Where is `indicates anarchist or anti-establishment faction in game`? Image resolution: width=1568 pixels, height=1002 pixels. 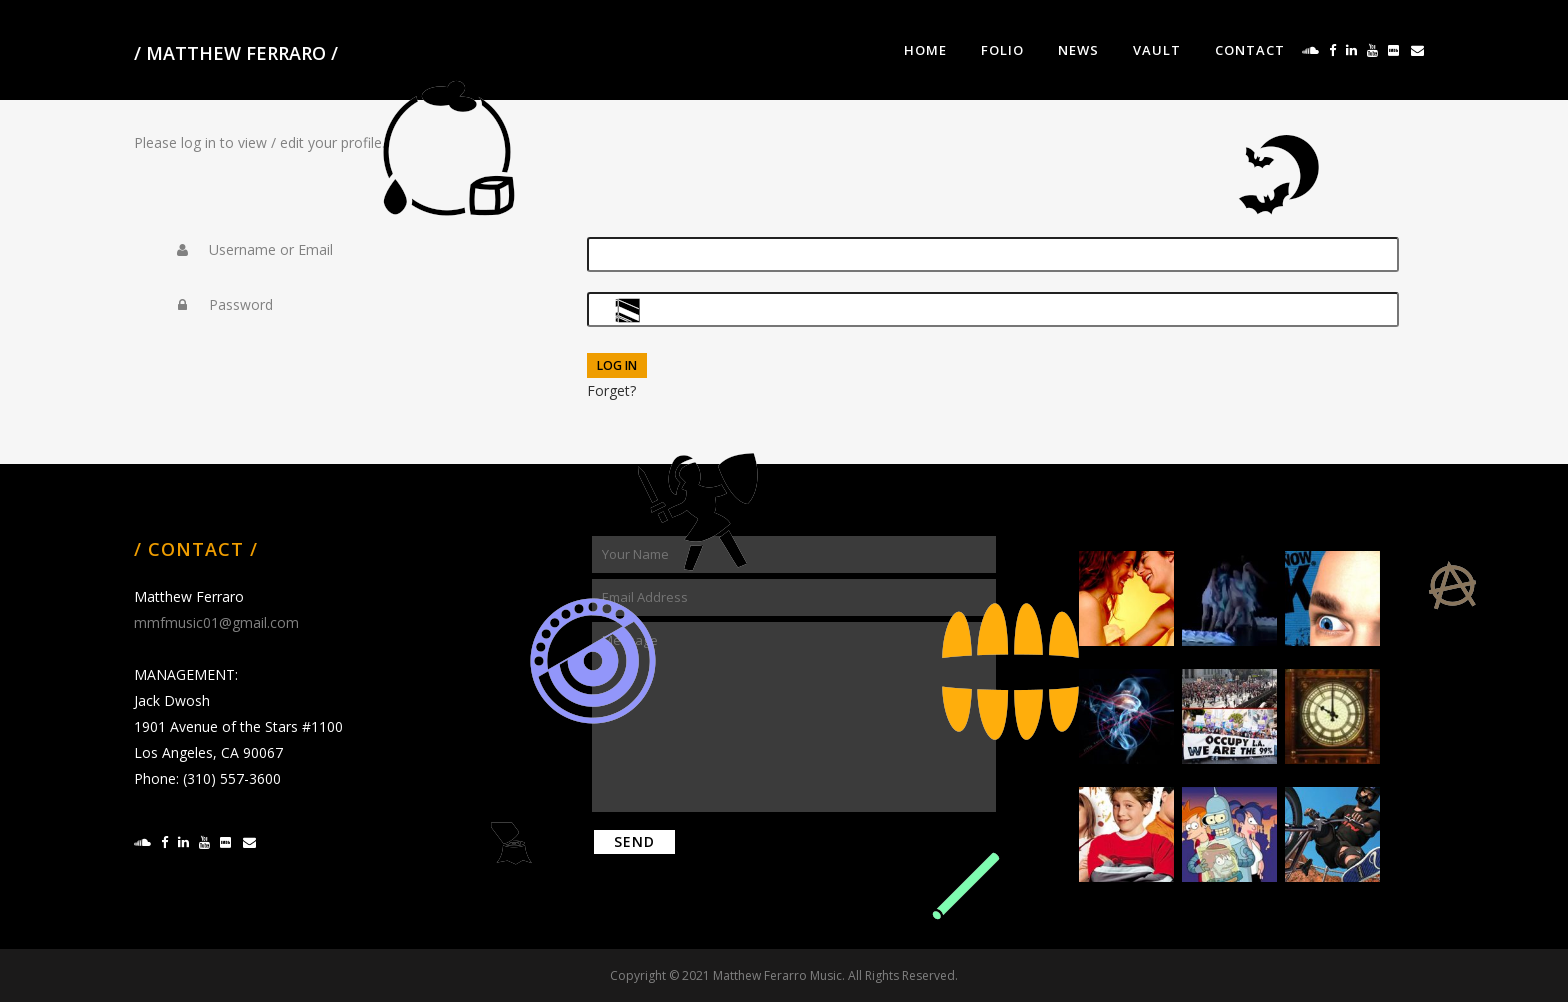 indicates anarchist or anti-establishment faction in game is located at coordinates (1452, 585).